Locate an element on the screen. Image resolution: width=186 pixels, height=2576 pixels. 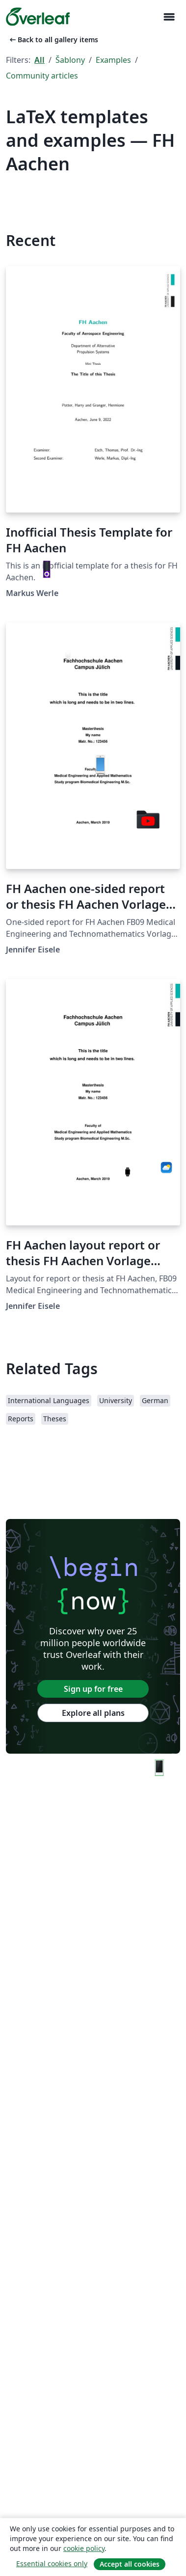
apple watch series 6 device icon is located at coordinates (128, 1172).